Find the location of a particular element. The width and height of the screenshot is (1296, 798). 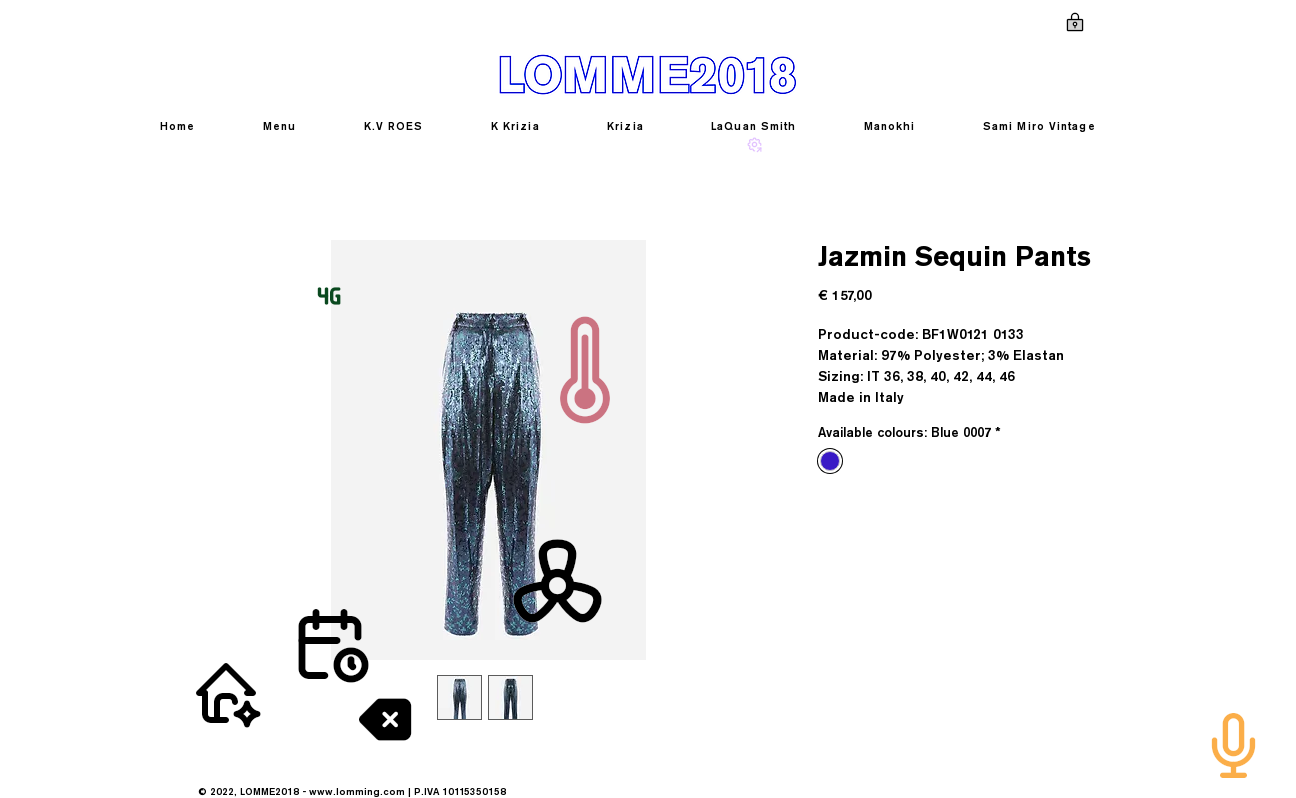

share app or system settings is located at coordinates (754, 144).